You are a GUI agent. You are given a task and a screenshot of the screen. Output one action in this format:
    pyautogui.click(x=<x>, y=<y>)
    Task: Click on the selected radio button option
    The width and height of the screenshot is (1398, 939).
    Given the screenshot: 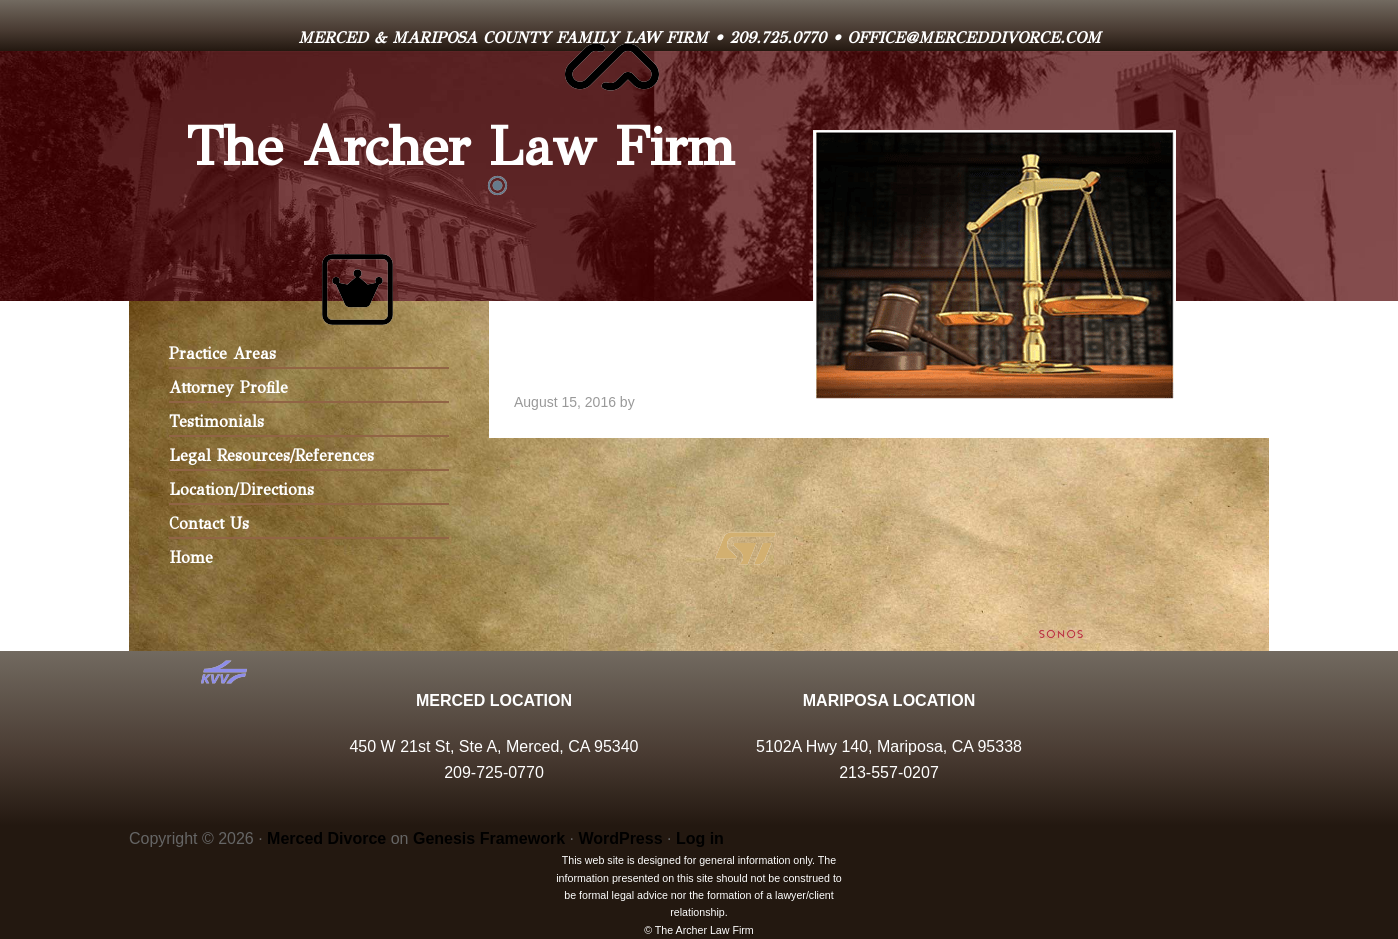 What is the action you would take?
    pyautogui.click(x=497, y=185)
    